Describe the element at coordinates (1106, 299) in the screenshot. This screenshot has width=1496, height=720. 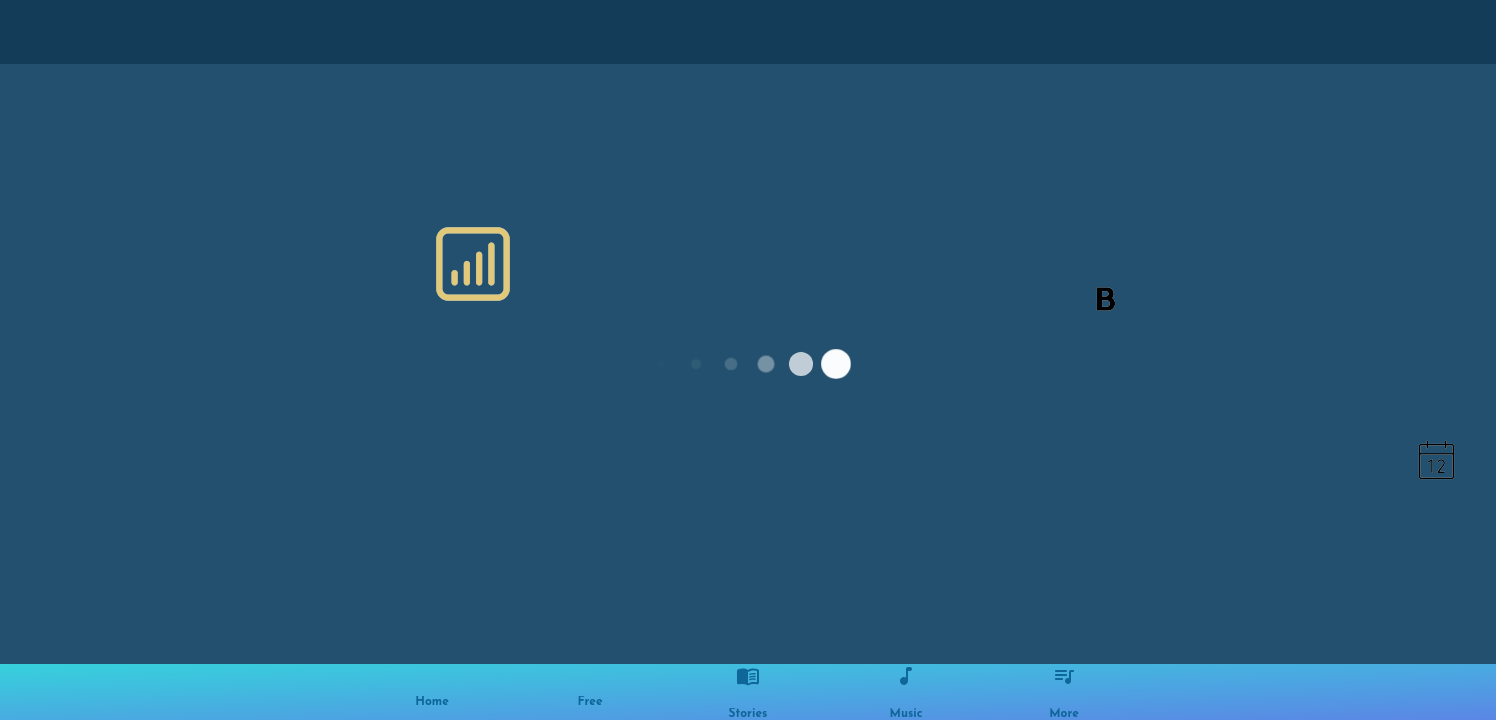
I see `apply bold formatting to selected text` at that location.